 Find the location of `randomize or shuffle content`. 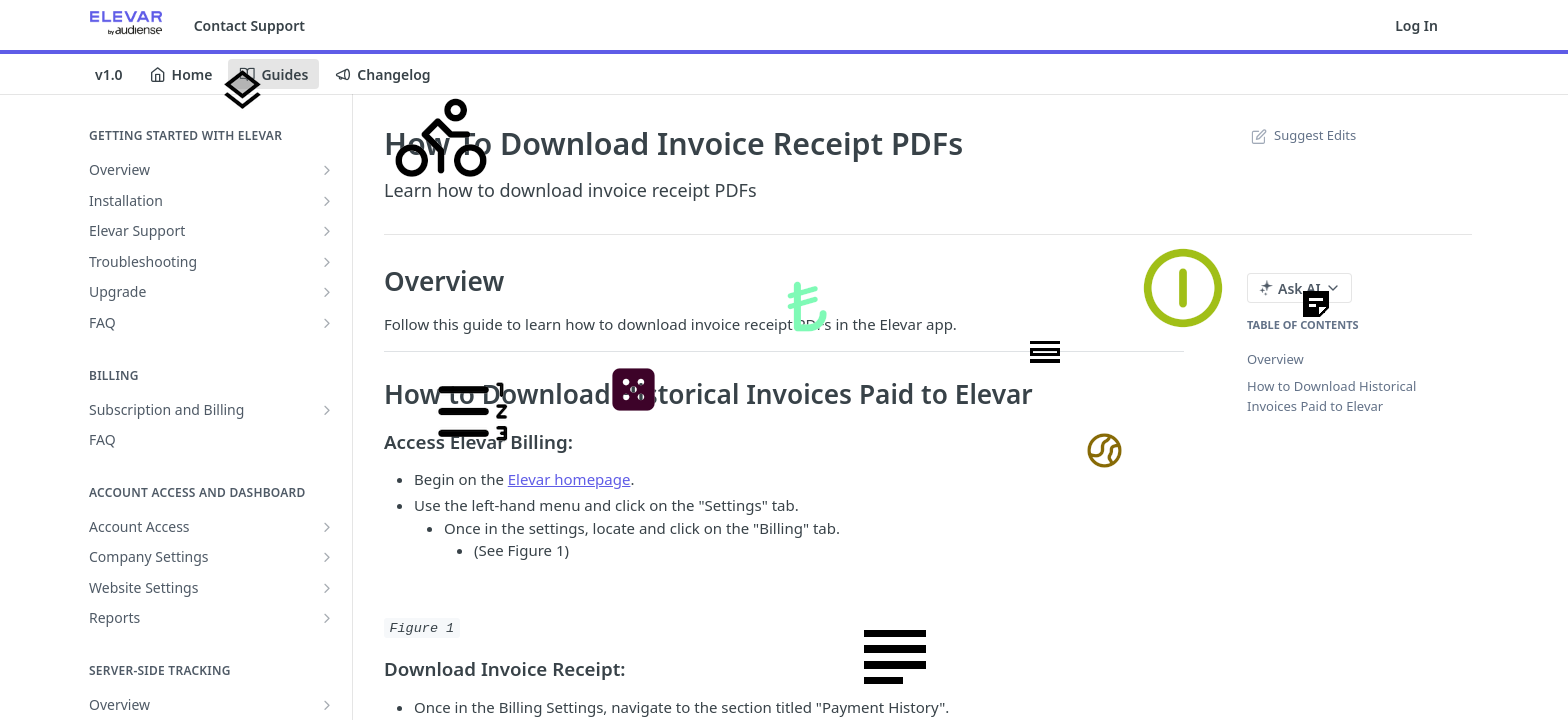

randomize or shuffle content is located at coordinates (633, 389).